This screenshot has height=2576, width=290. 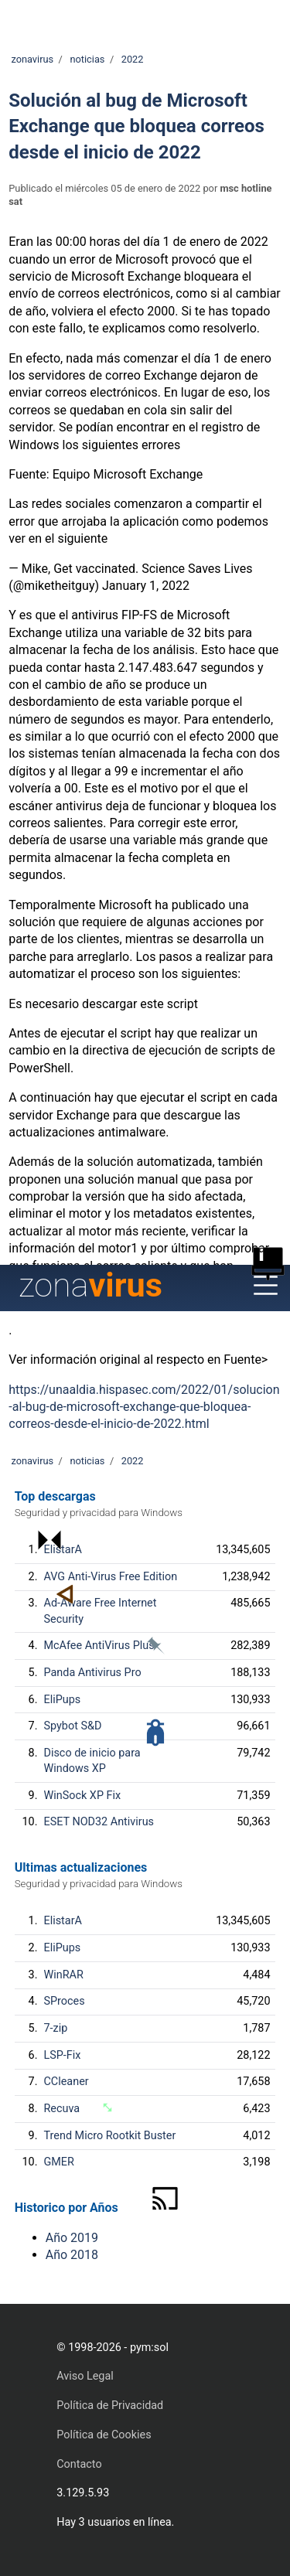 What do you see at coordinates (165, 2198) in the screenshot?
I see `cast media to a nearby device` at bounding box center [165, 2198].